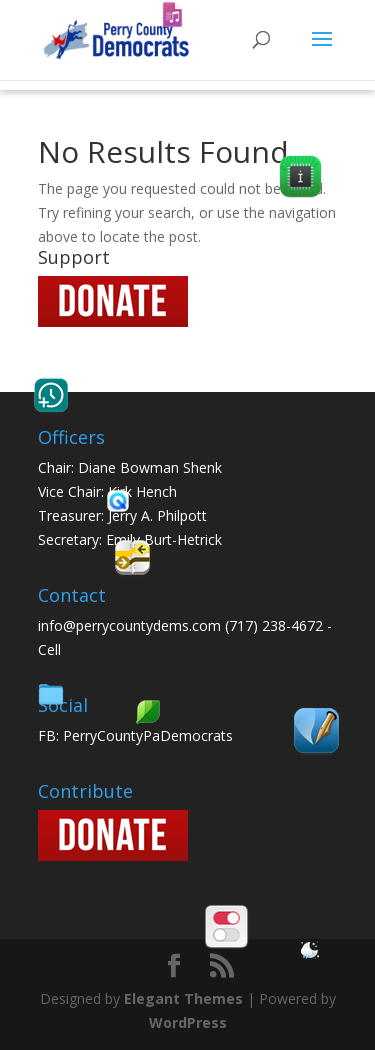 This screenshot has height=1050, width=375. Describe the element at coordinates (300, 176) in the screenshot. I see `open hwloc hardware locality utility` at that location.